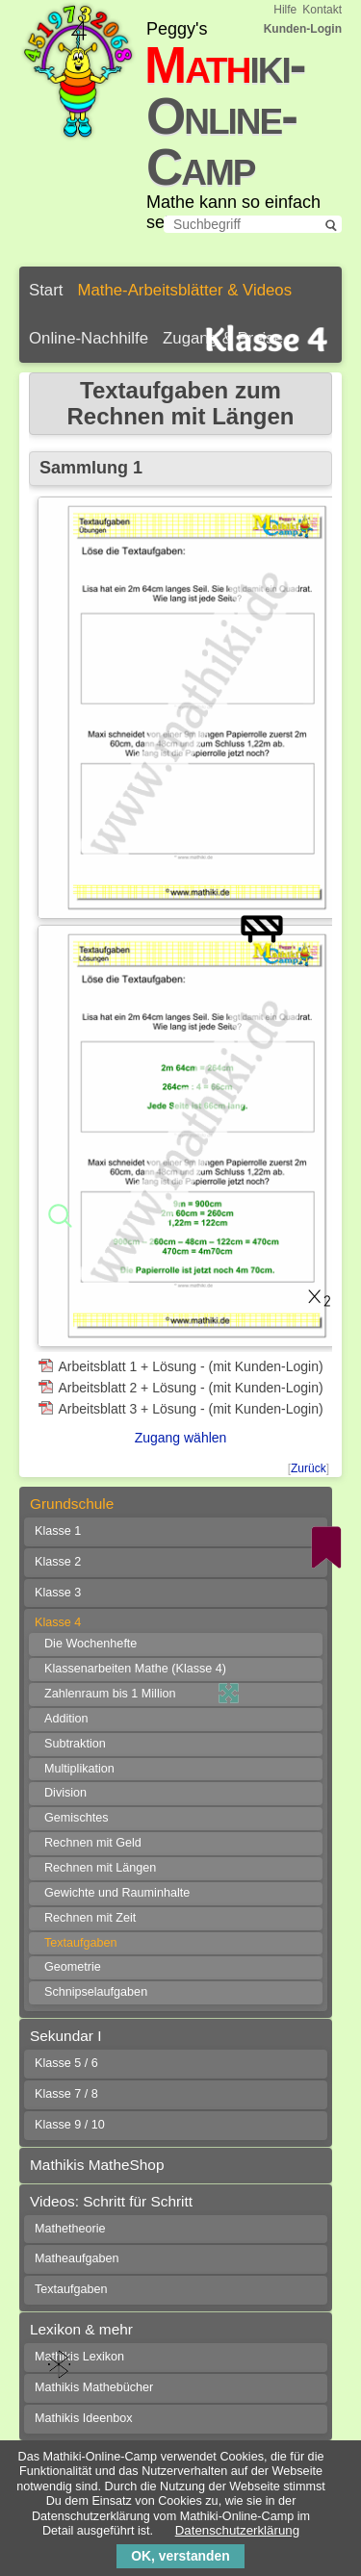 Image resolution: width=361 pixels, height=2576 pixels. Describe the element at coordinates (79, 30) in the screenshot. I see `indicates step four in a multi-step process` at that location.